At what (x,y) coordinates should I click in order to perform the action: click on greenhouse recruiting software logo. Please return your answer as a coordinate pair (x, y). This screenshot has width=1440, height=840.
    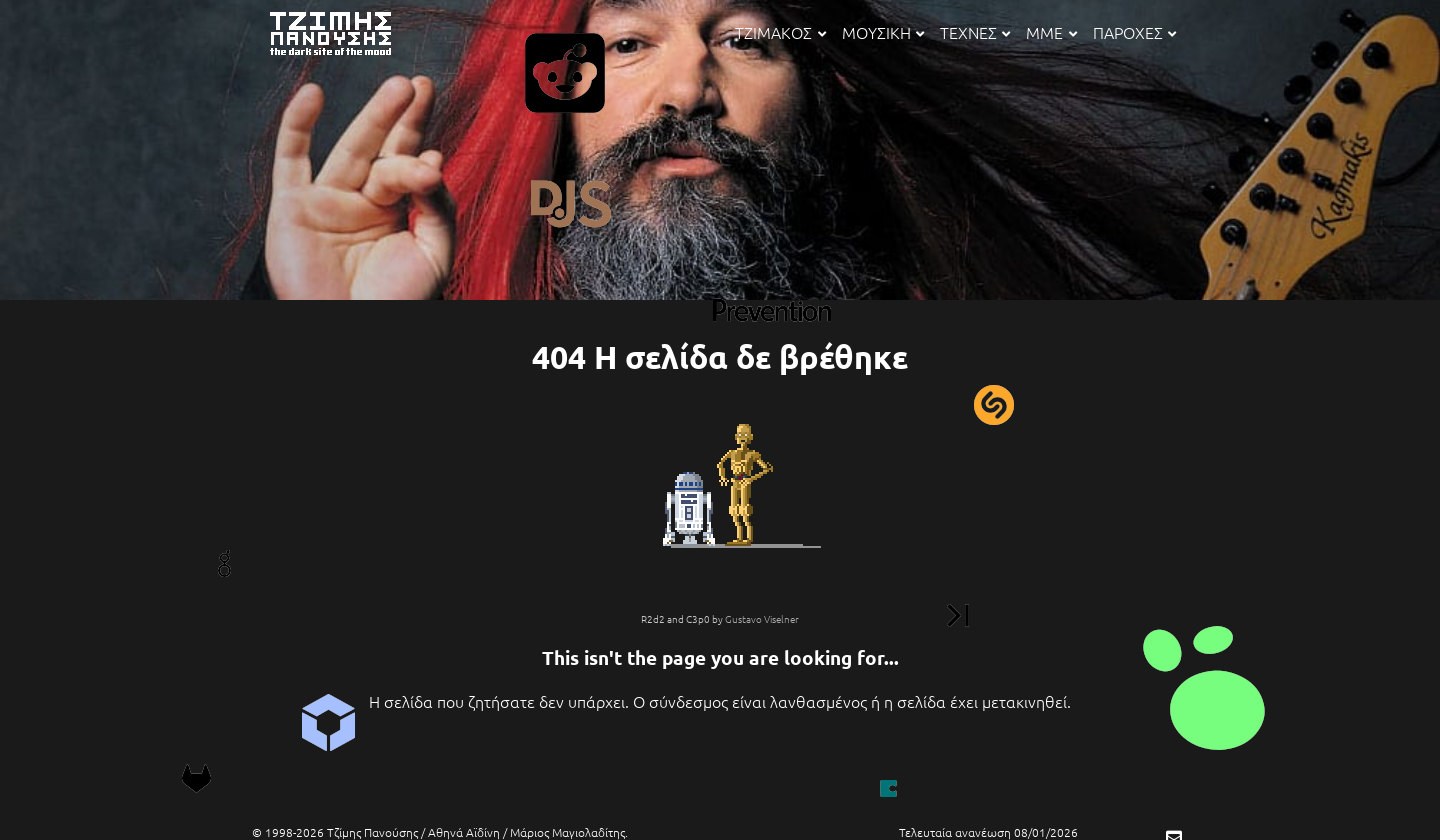
    Looking at the image, I should click on (224, 563).